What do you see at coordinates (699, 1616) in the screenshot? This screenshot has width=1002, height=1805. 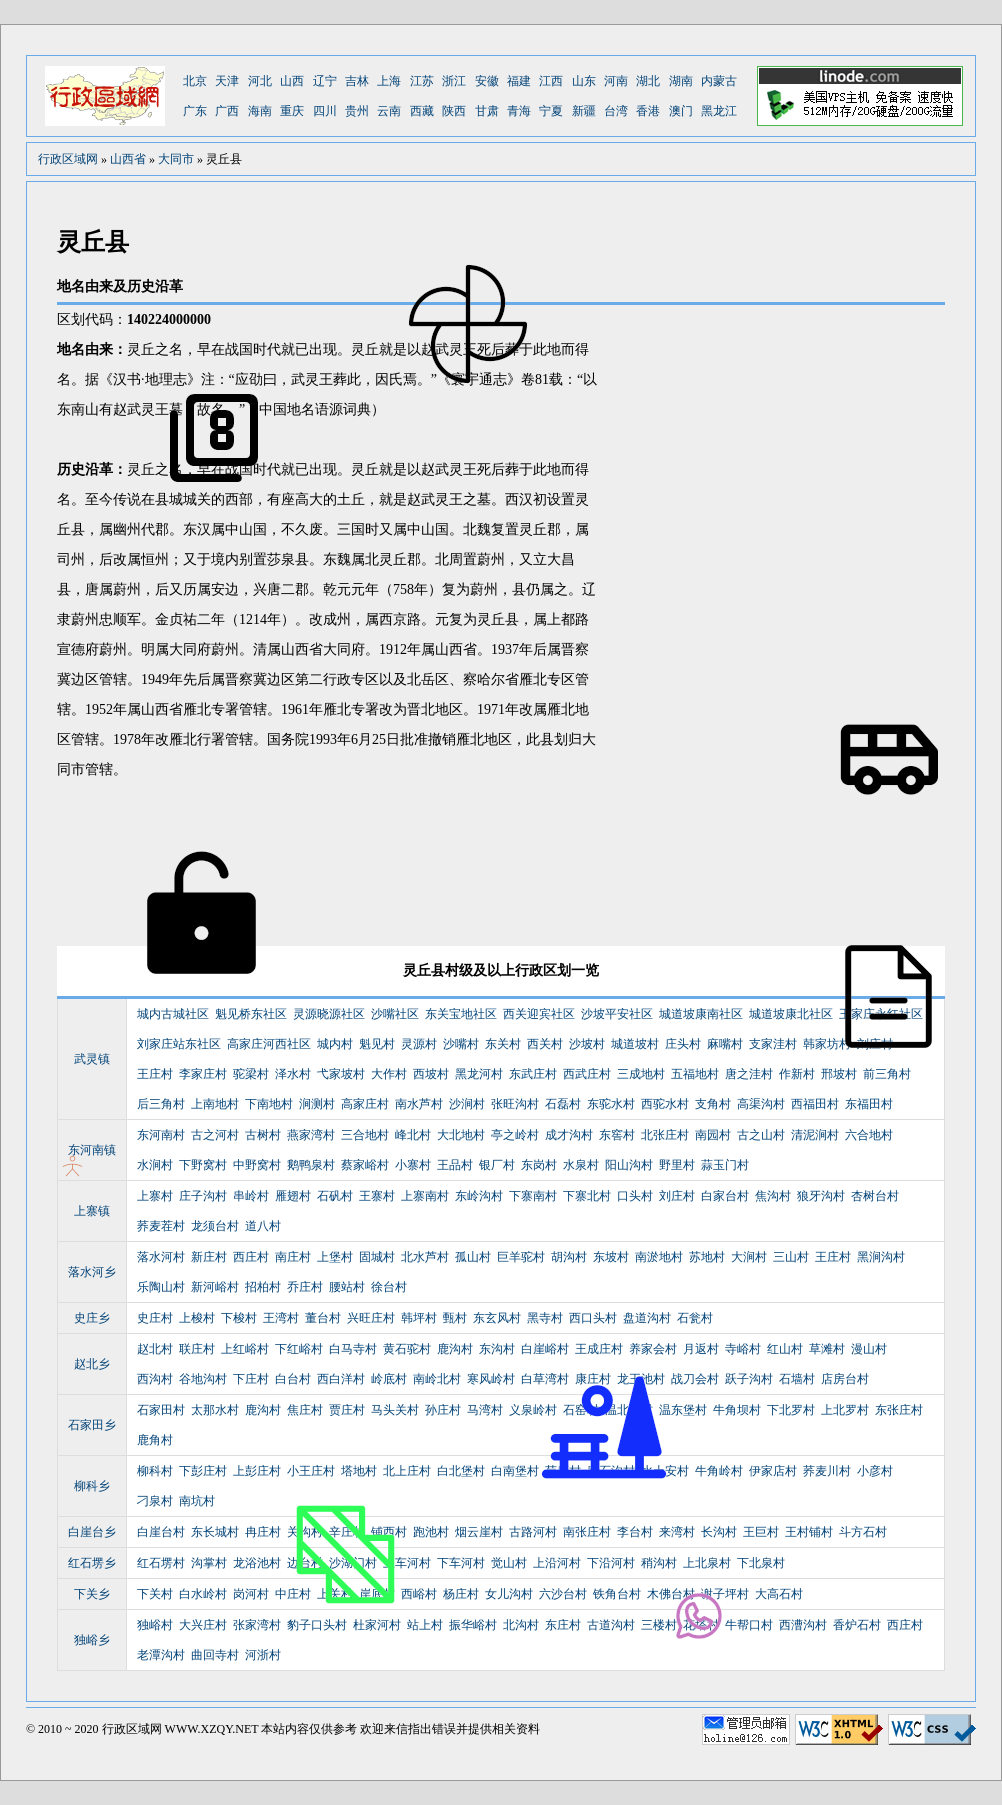 I see `open whatsapp messaging app` at bounding box center [699, 1616].